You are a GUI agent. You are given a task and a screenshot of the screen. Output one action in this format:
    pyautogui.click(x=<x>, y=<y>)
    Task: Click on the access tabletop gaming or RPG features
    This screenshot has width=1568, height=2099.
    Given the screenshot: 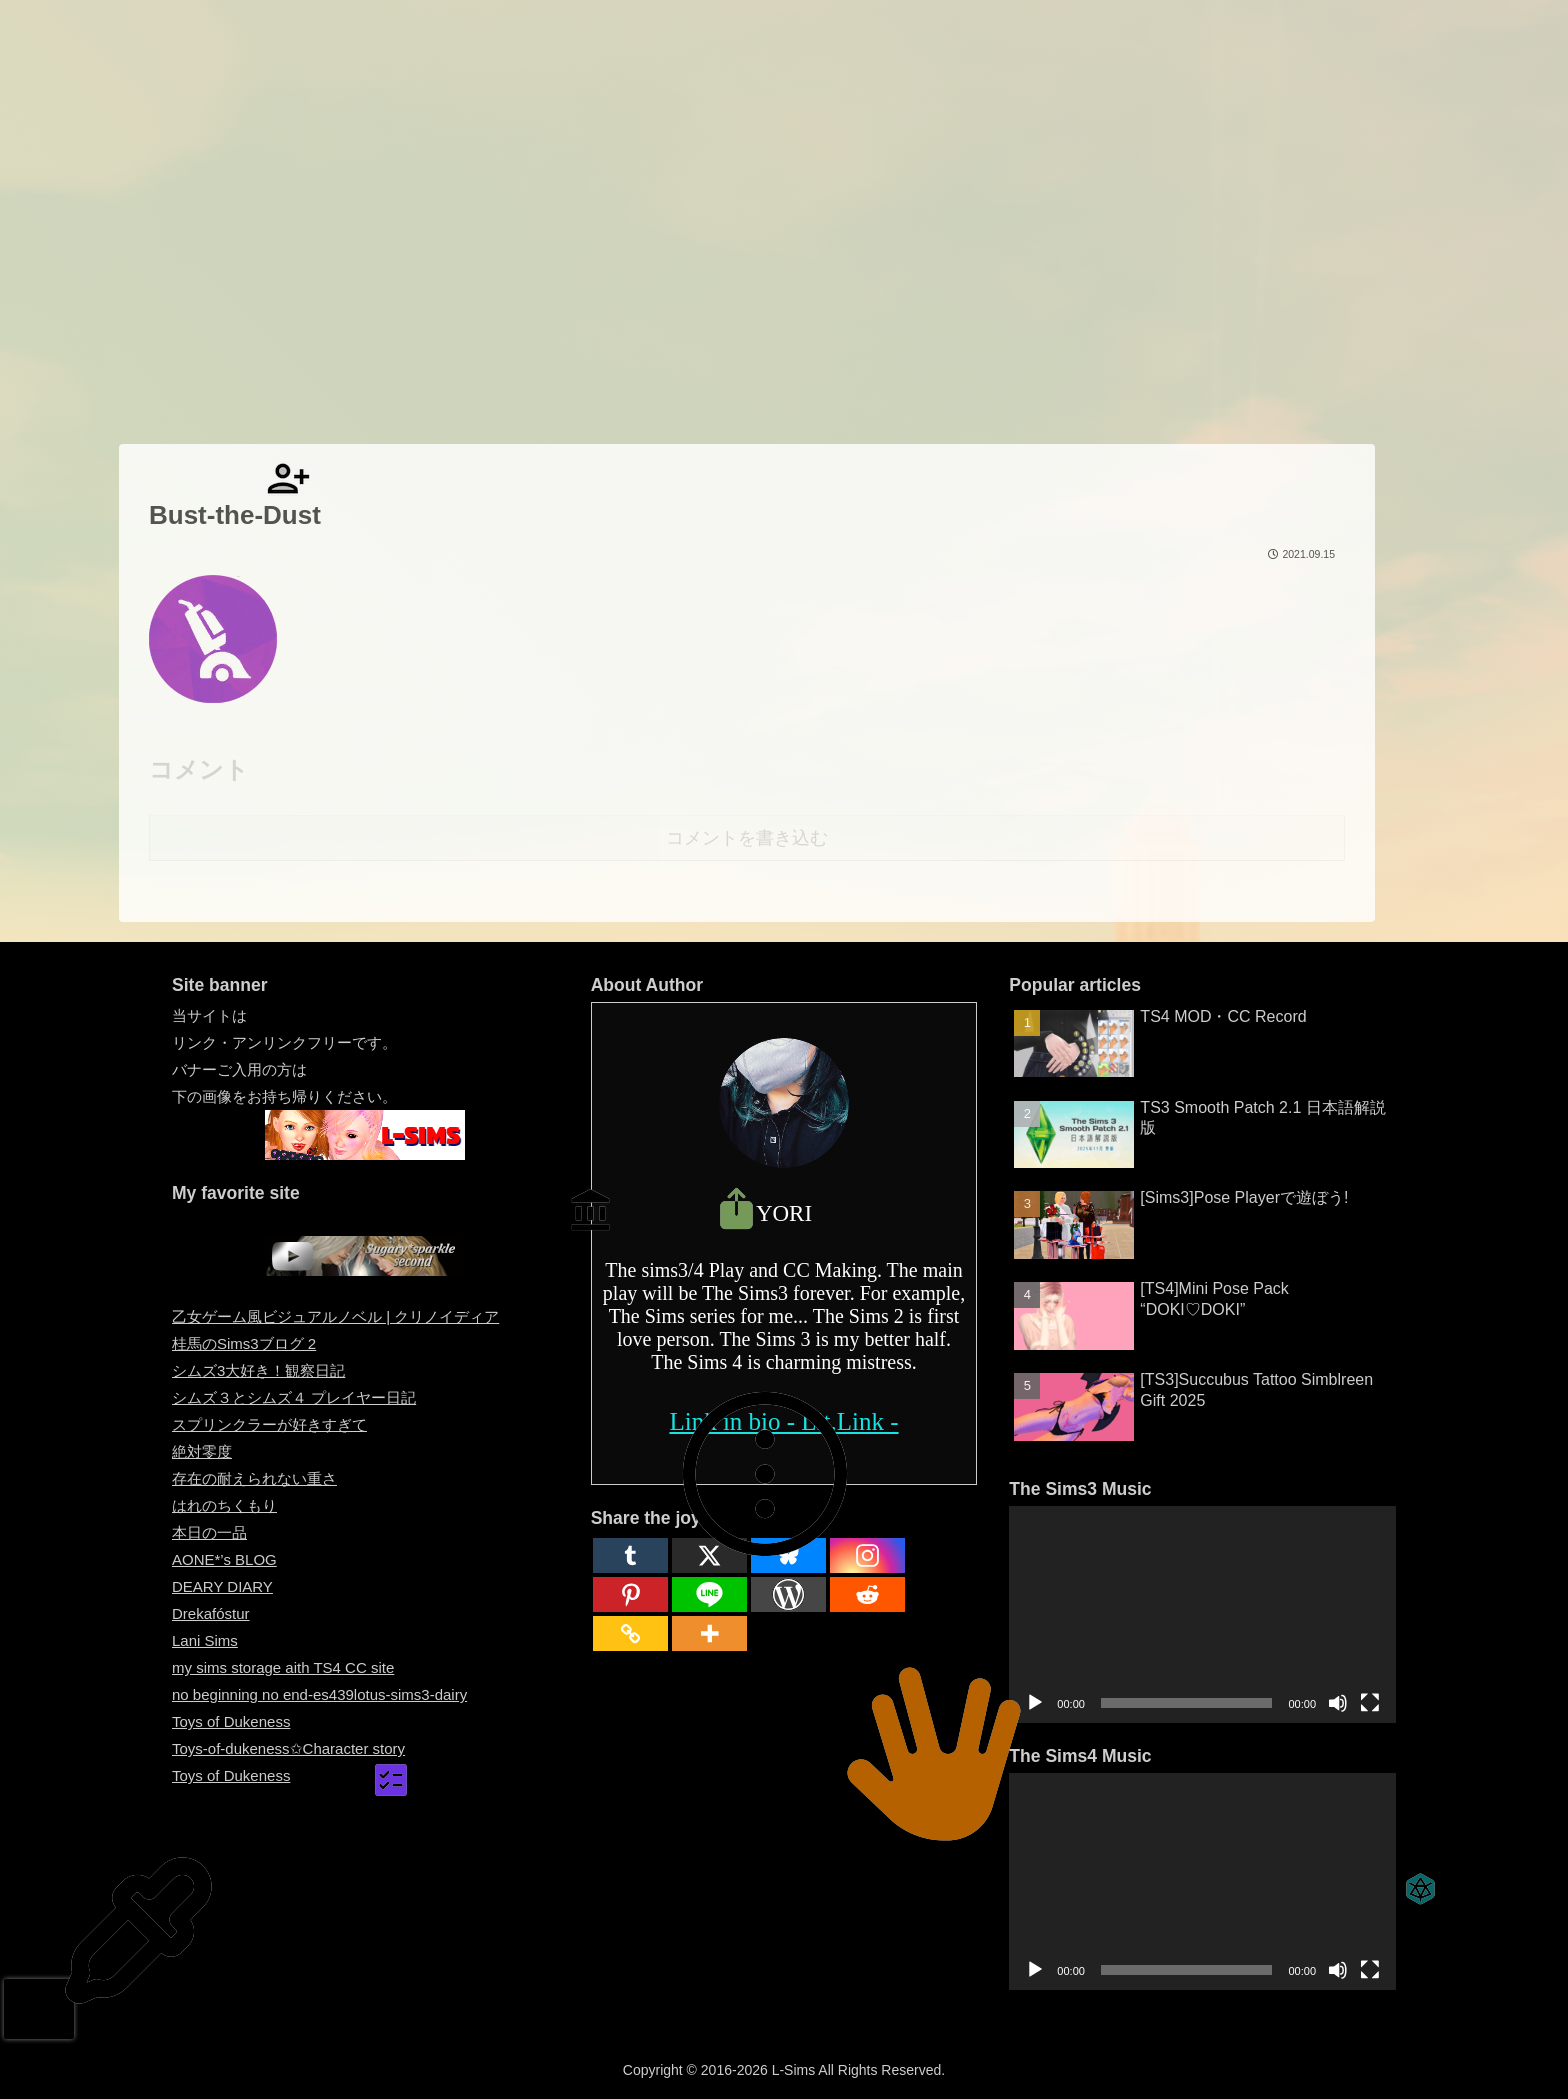 What is the action you would take?
    pyautogui.click(x=1420, y=1888)
    